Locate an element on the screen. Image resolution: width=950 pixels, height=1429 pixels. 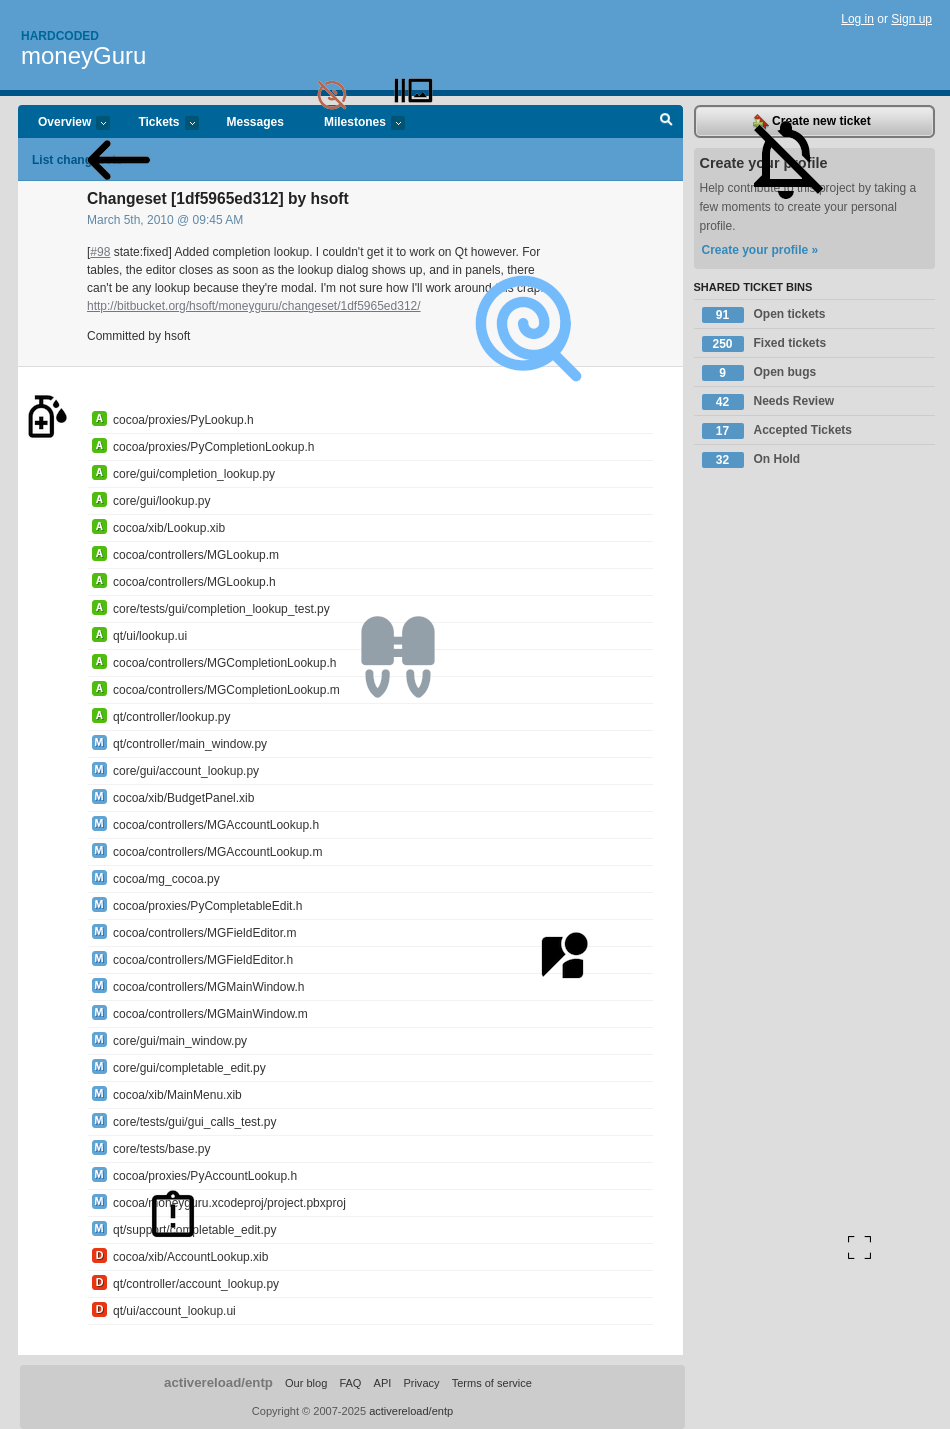
access candy or sweets category is located at coordinates (528, 328).